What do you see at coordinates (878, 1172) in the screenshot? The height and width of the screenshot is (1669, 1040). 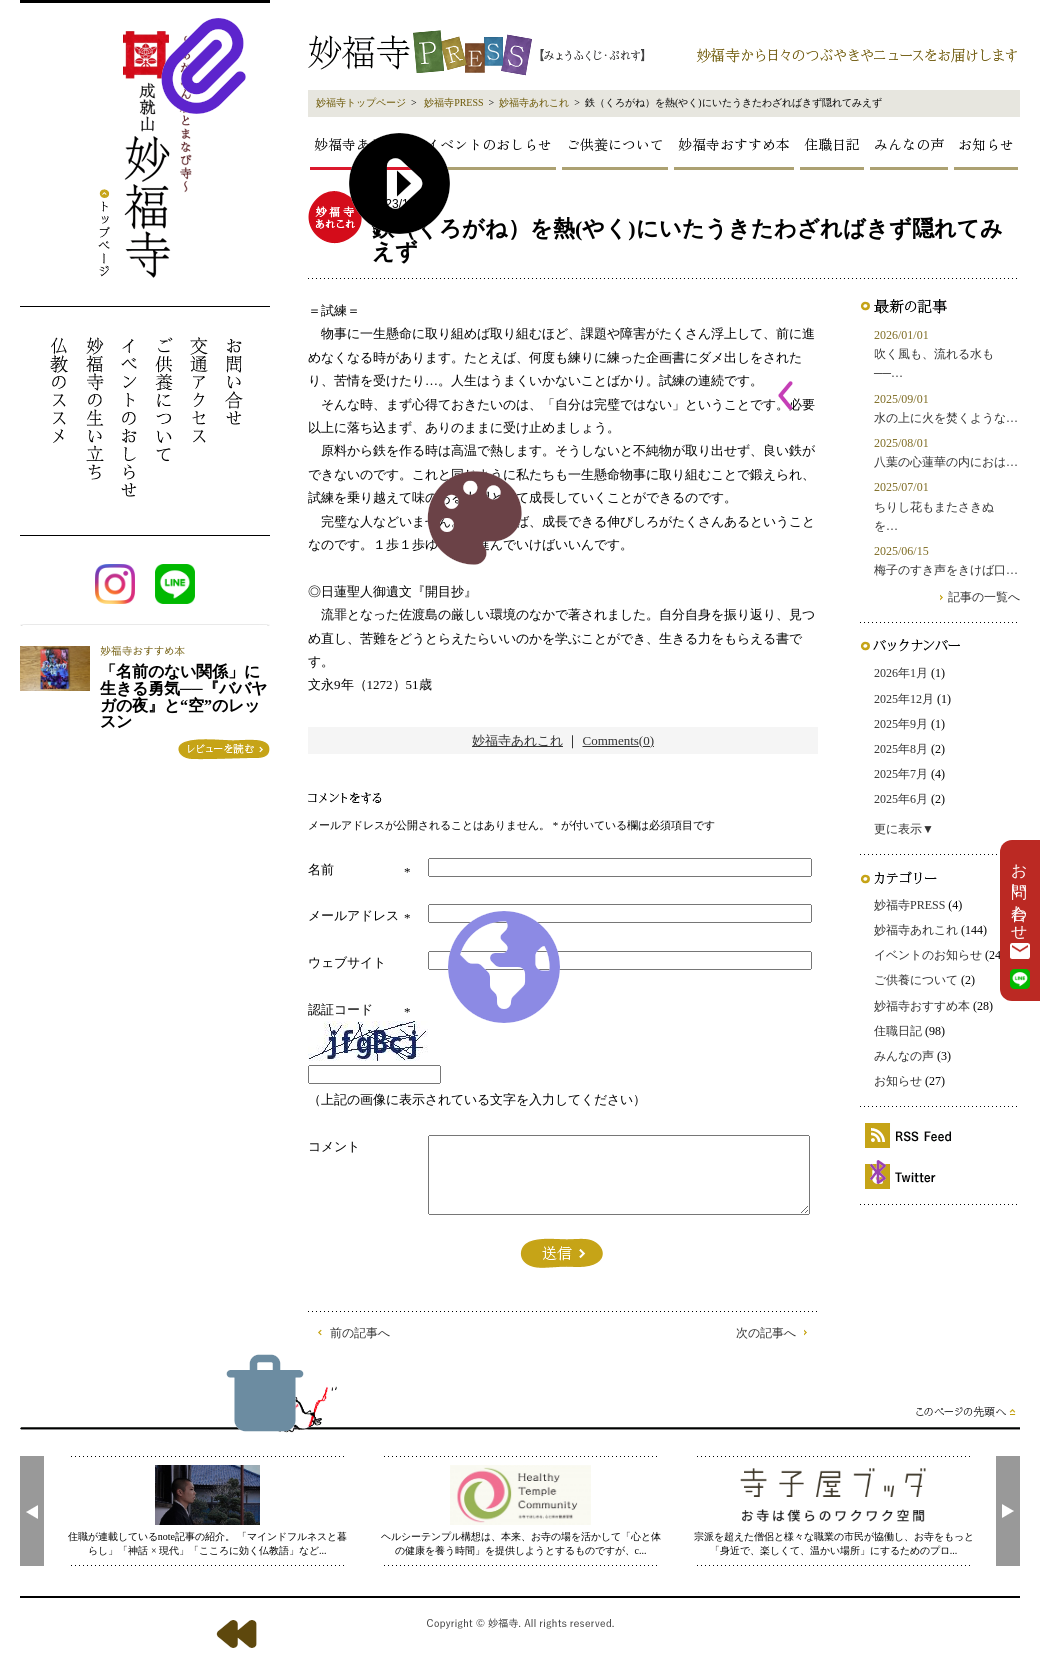 I see `toggle bluetooth connectivity on or off` at bounding box center [878, 1172].